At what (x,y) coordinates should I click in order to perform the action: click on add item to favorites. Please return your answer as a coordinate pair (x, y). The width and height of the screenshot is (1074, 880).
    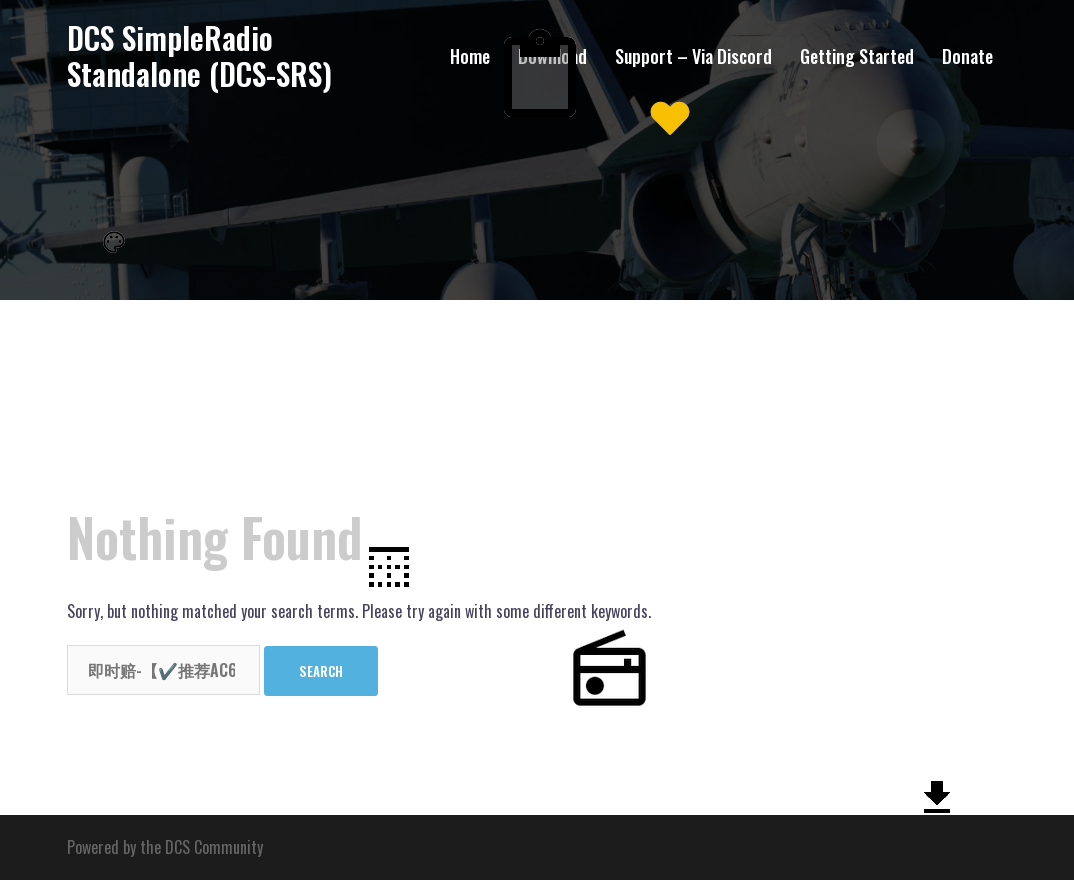
    Looking at the image, I should click on (670, 117).